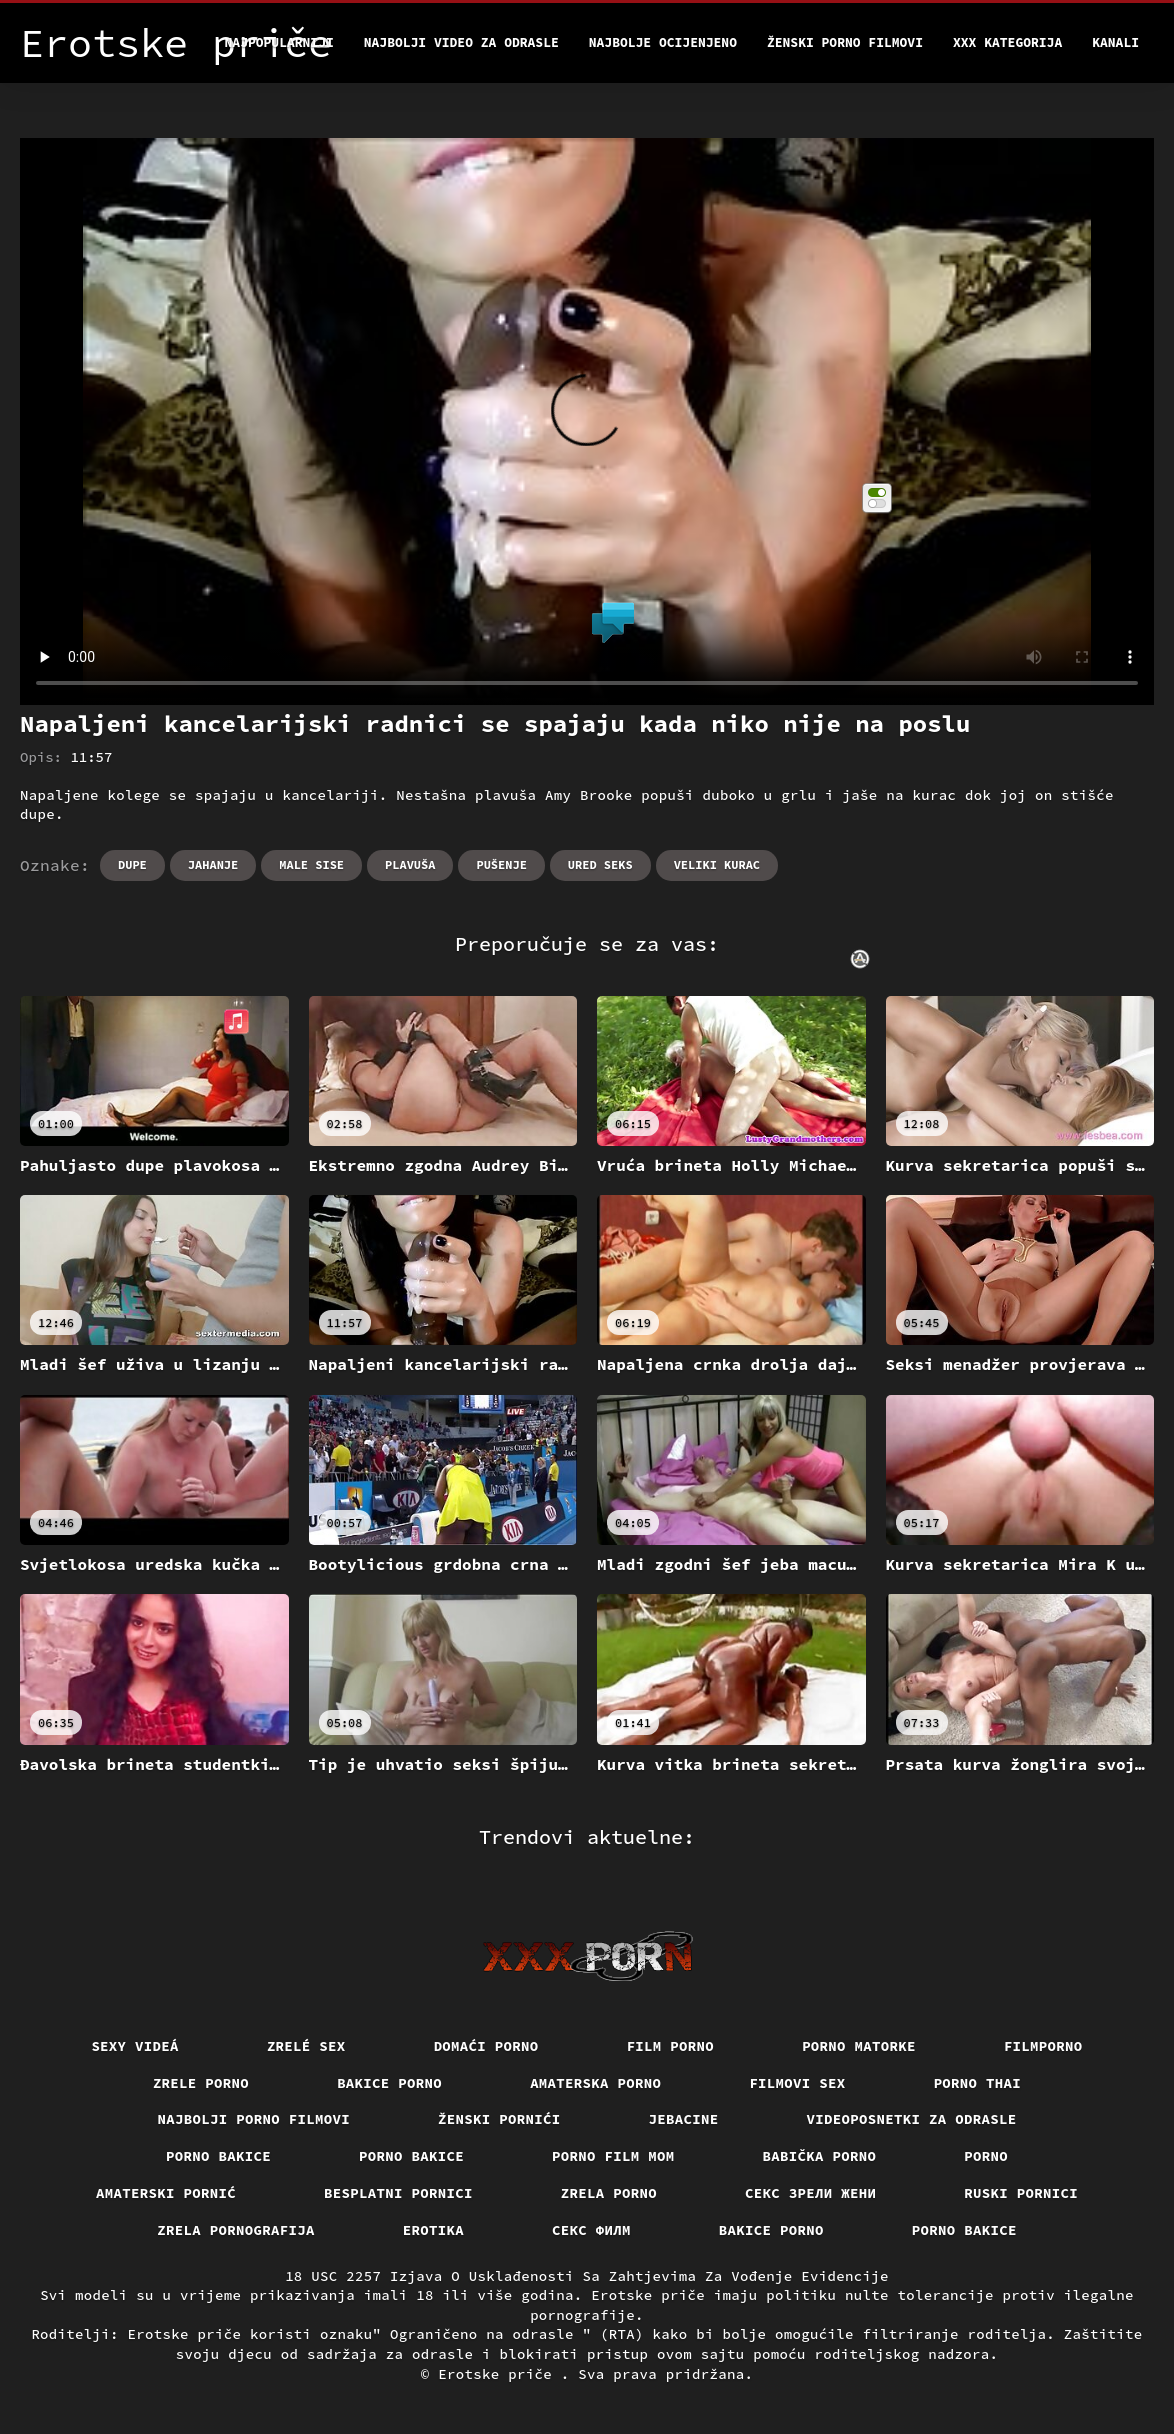 The height and width of the screenshot is (2434, 1174). What do you see at coordinates (613, 622) in the screenshot?
I see `open the virtual agents app` at bounding box center [613, 622].